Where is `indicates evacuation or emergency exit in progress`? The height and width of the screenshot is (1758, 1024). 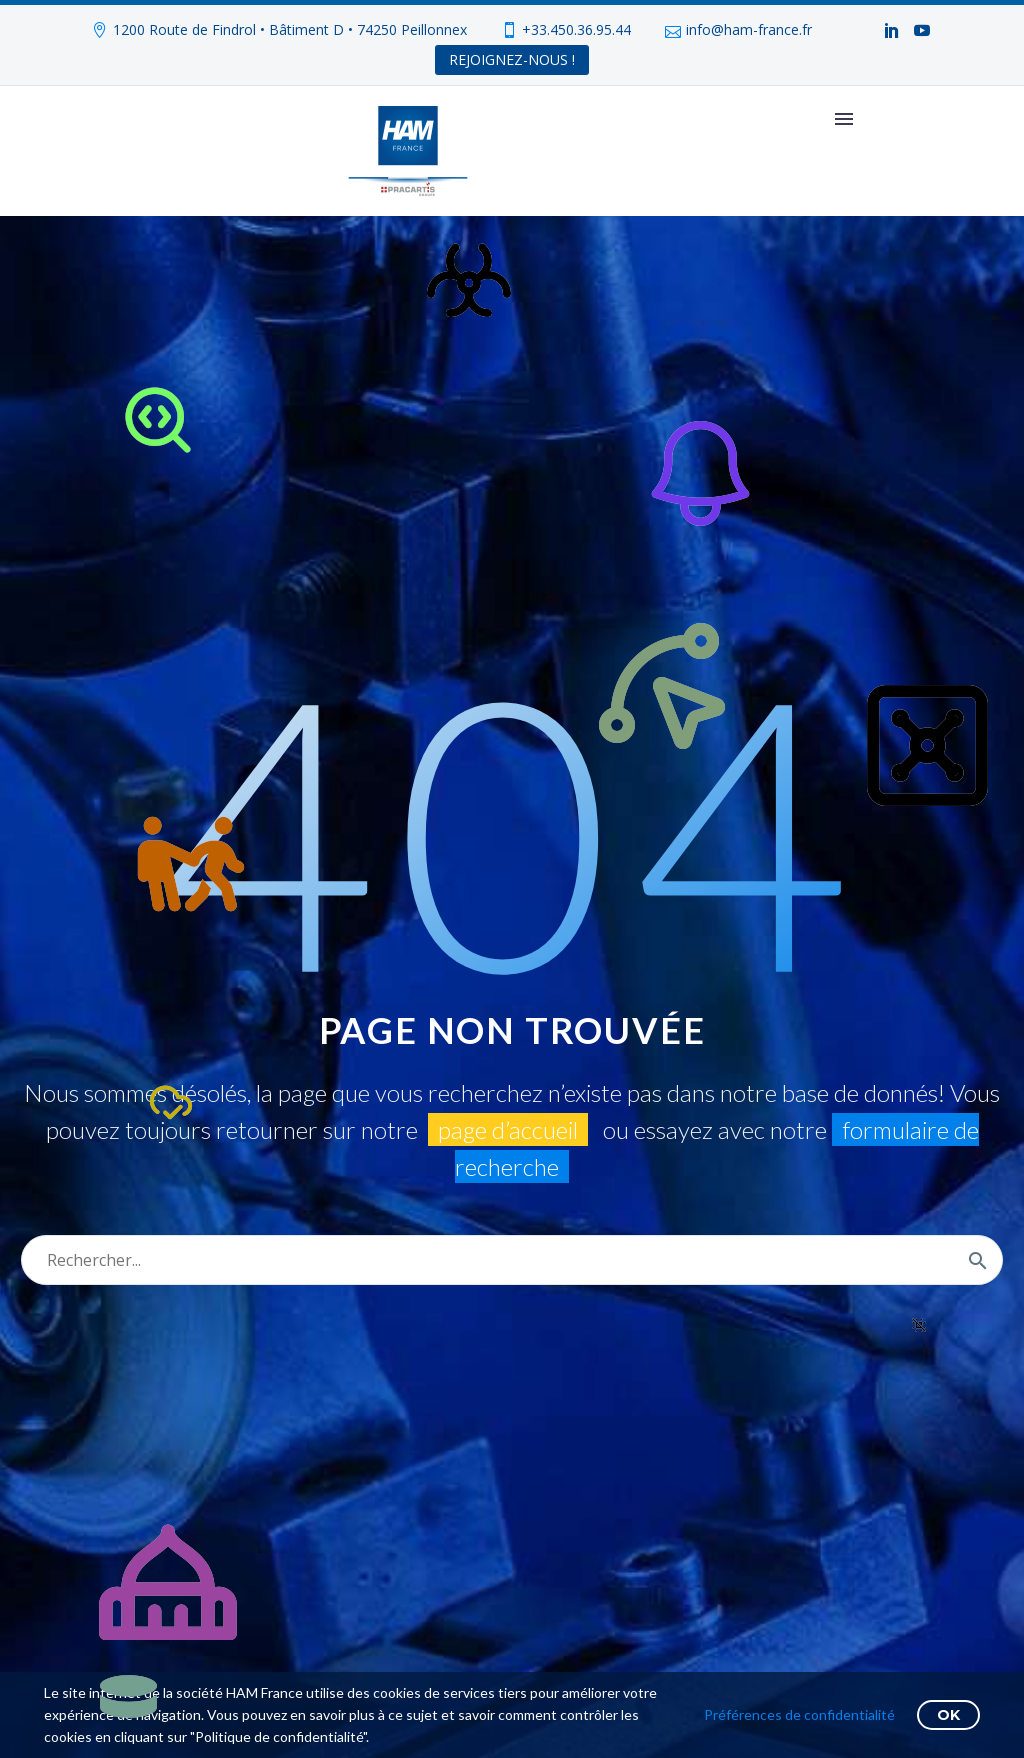
indicates evacuation or emergency exit in progress is located at coordinates (191, 864).